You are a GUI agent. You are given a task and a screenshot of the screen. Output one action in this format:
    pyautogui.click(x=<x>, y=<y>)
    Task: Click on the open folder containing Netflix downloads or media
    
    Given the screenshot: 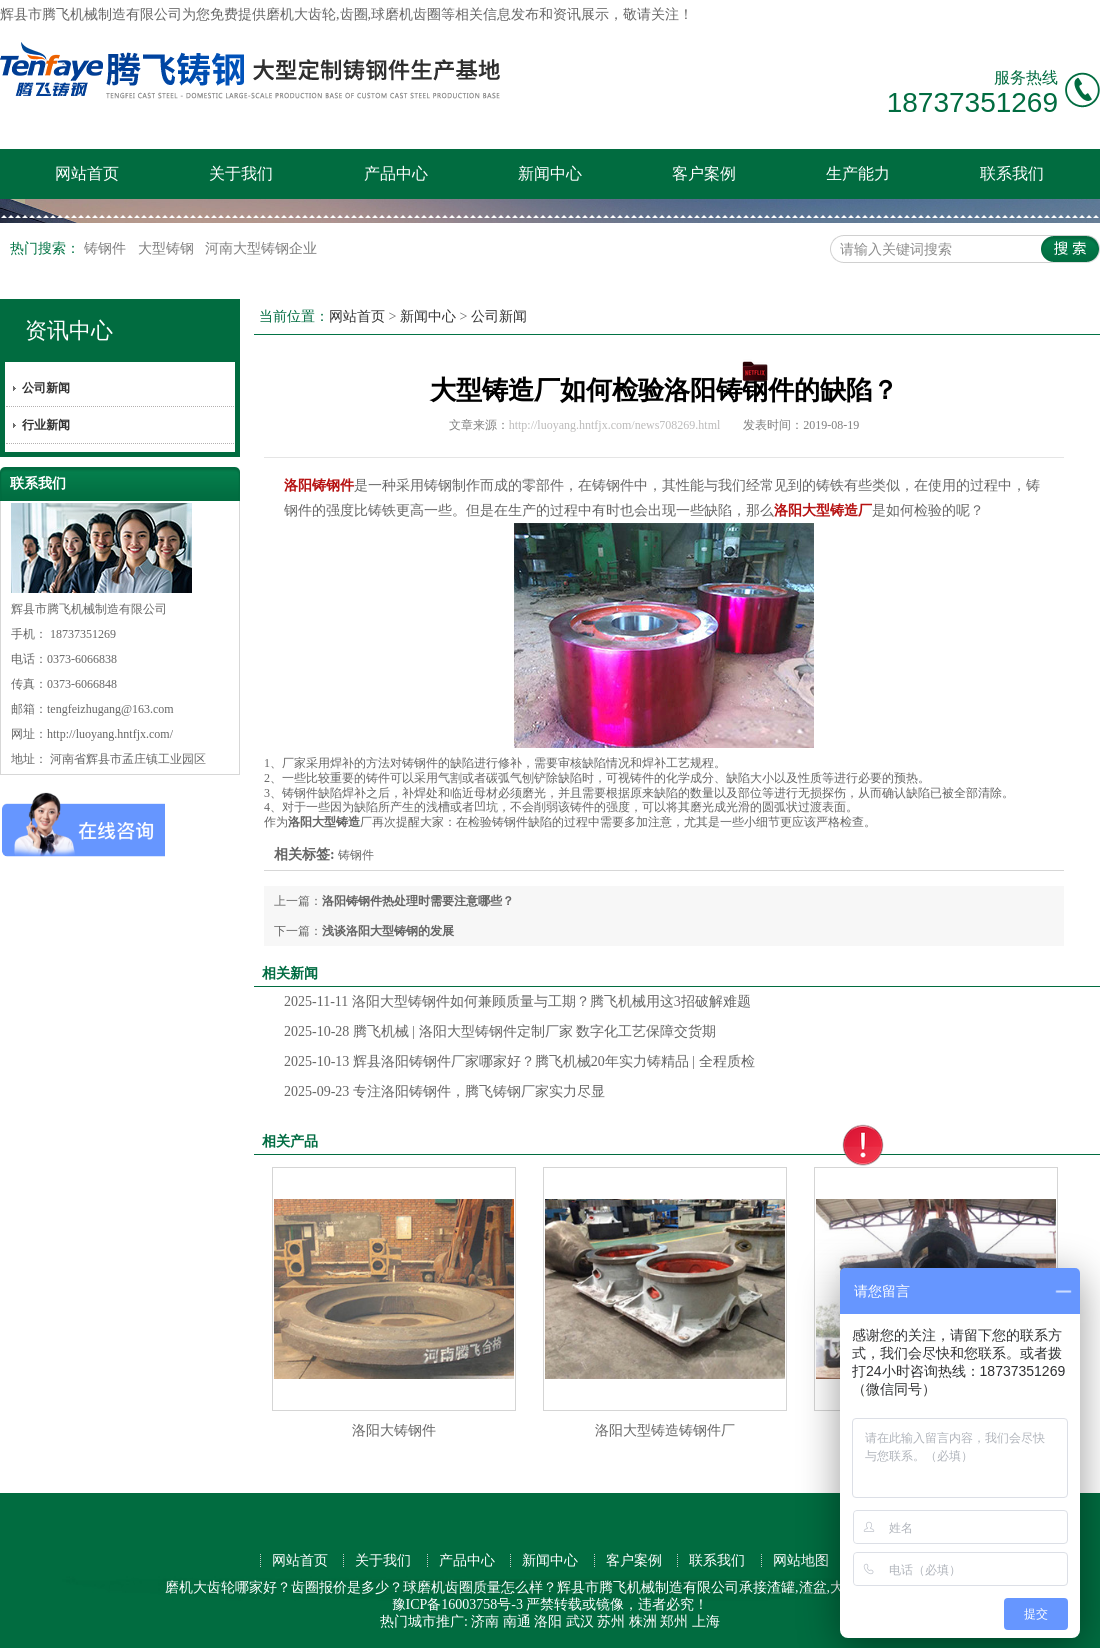 What is the action you would take?
    pyautogui.click(x=755, y=372)
    